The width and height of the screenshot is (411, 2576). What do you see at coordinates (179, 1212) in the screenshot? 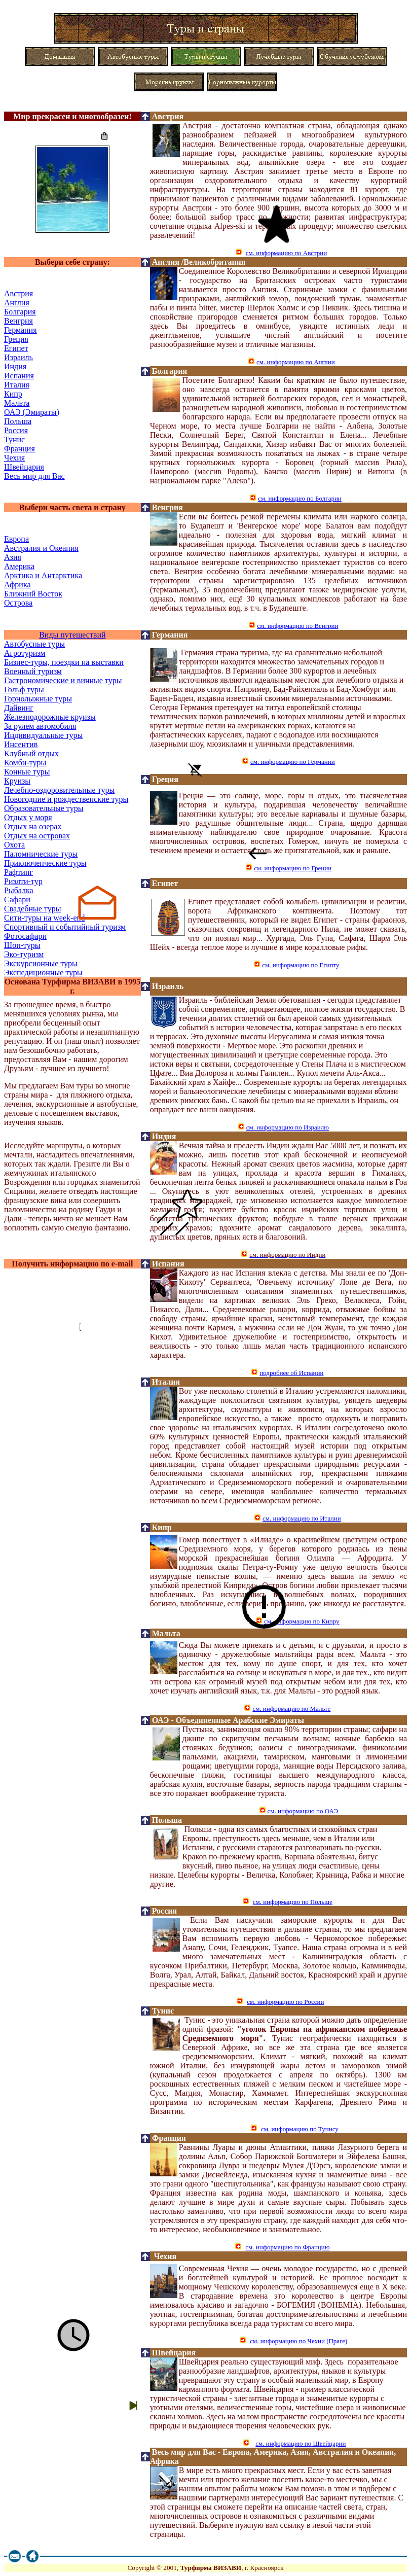
I see `add to favorites or wishlist` at bounding box center [179, 1212].